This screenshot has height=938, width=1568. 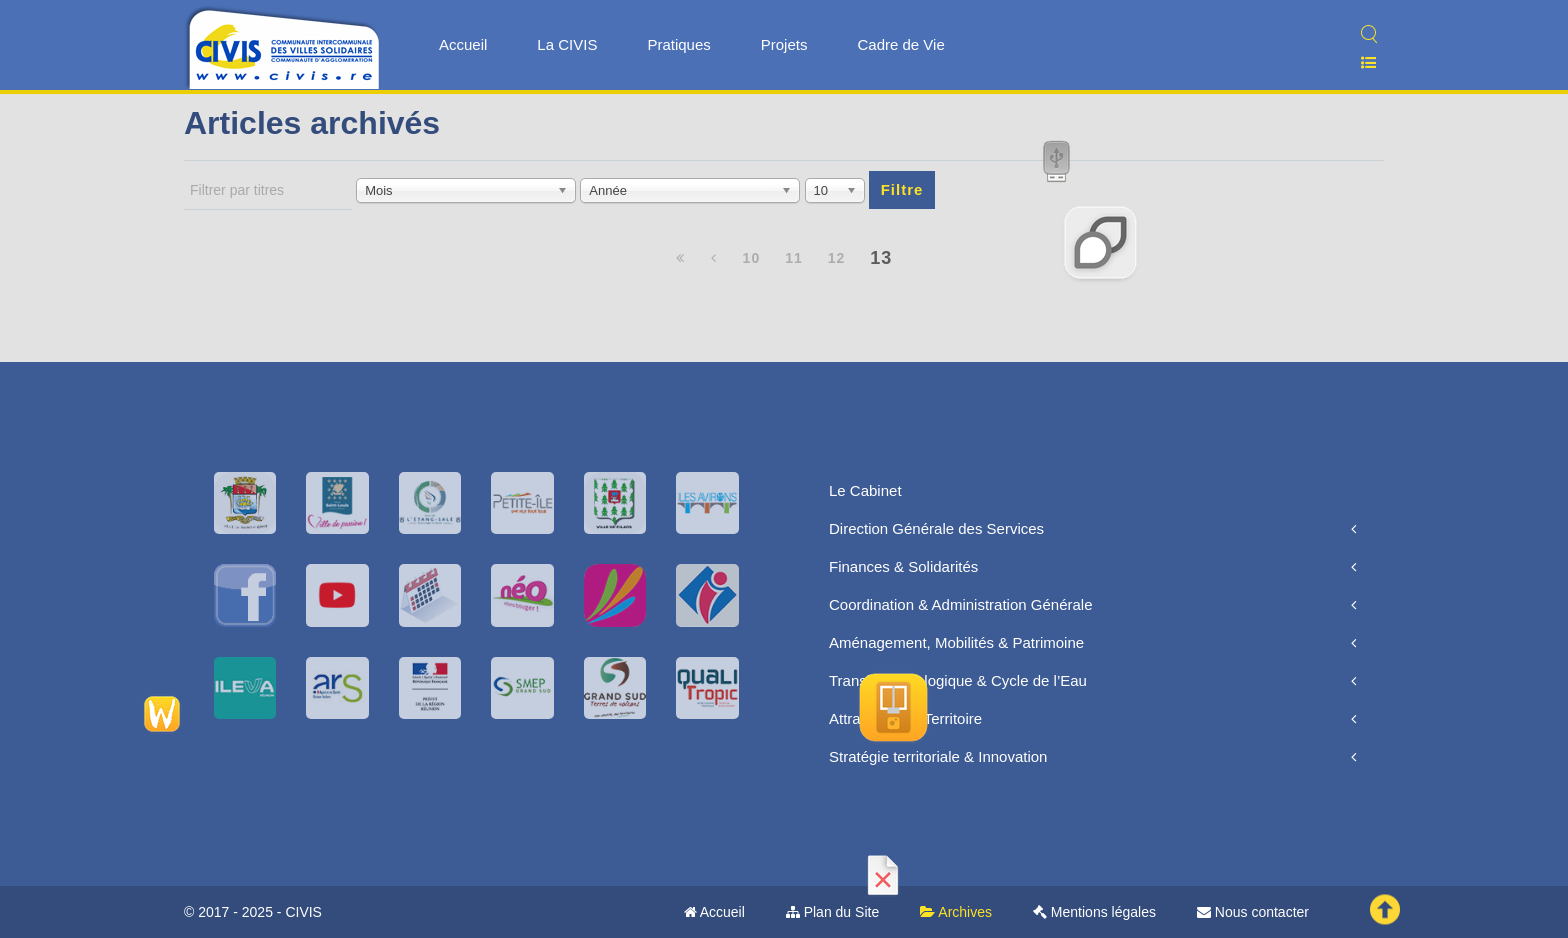 What do you see at coordinates (1056, 161) in the screenshot?
I see `removable USB storage device` at bounding box center [1056, 161].